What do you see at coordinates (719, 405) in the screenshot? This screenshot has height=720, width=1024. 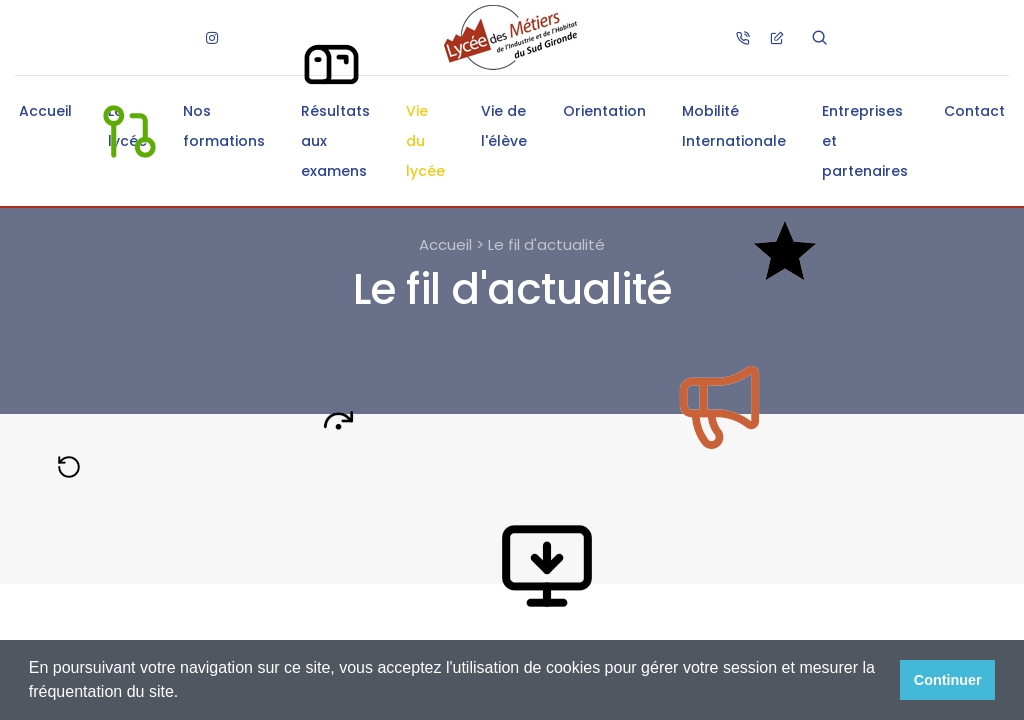 I see `make an announcement or broadcast` at bounding box center [719, 405].